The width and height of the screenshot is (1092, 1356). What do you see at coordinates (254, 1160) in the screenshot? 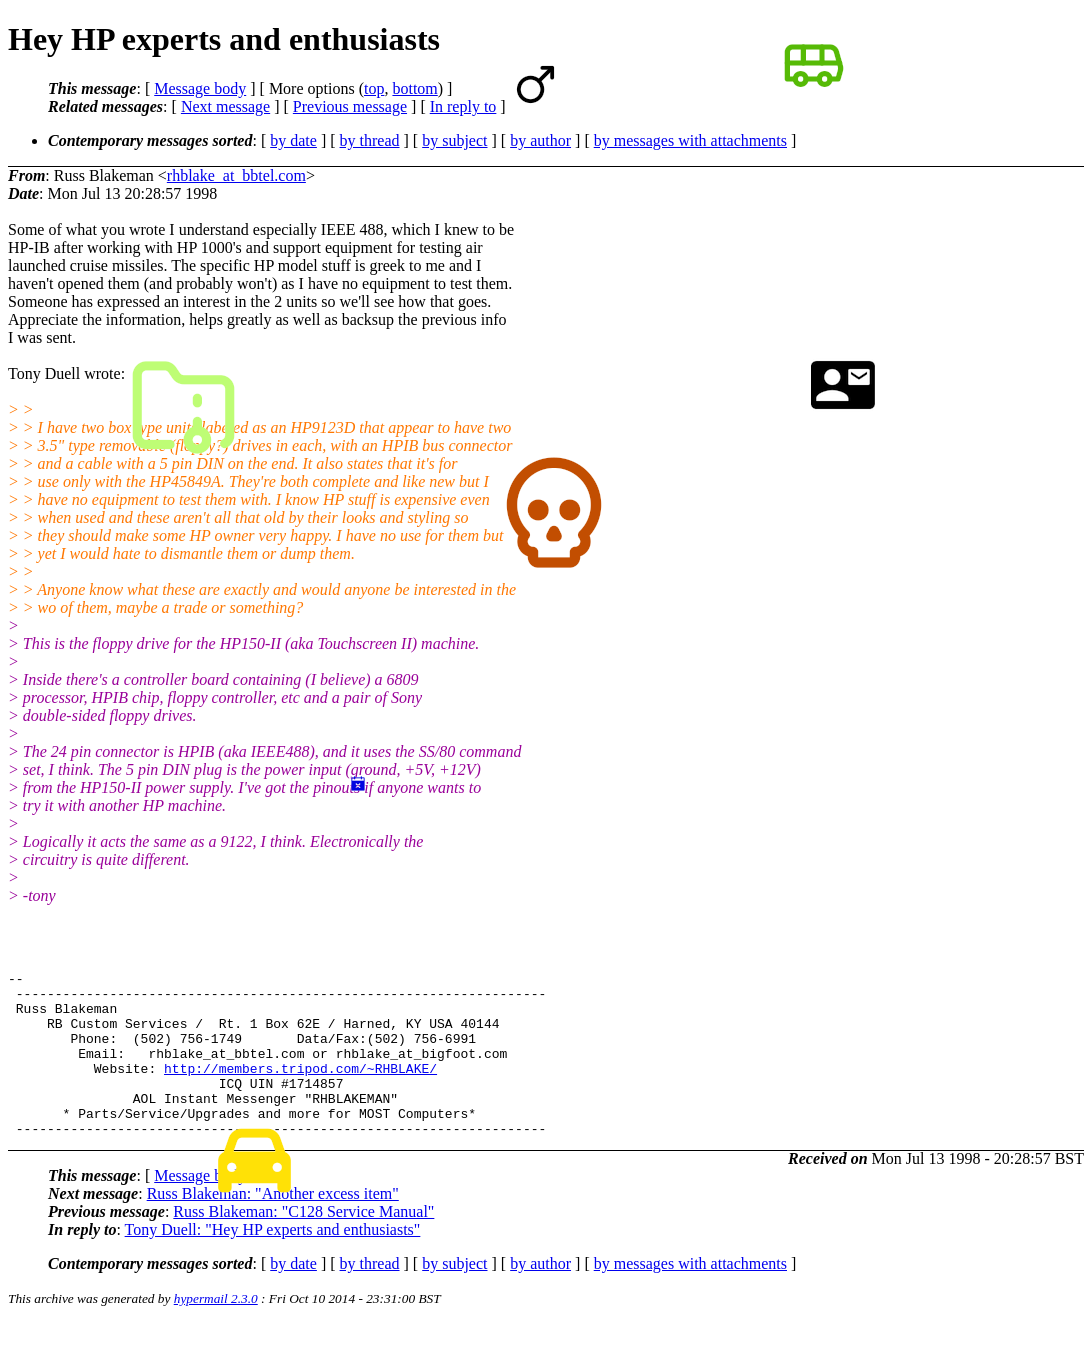
I see `select car or automobile option` at bounding box center [254, 1160].